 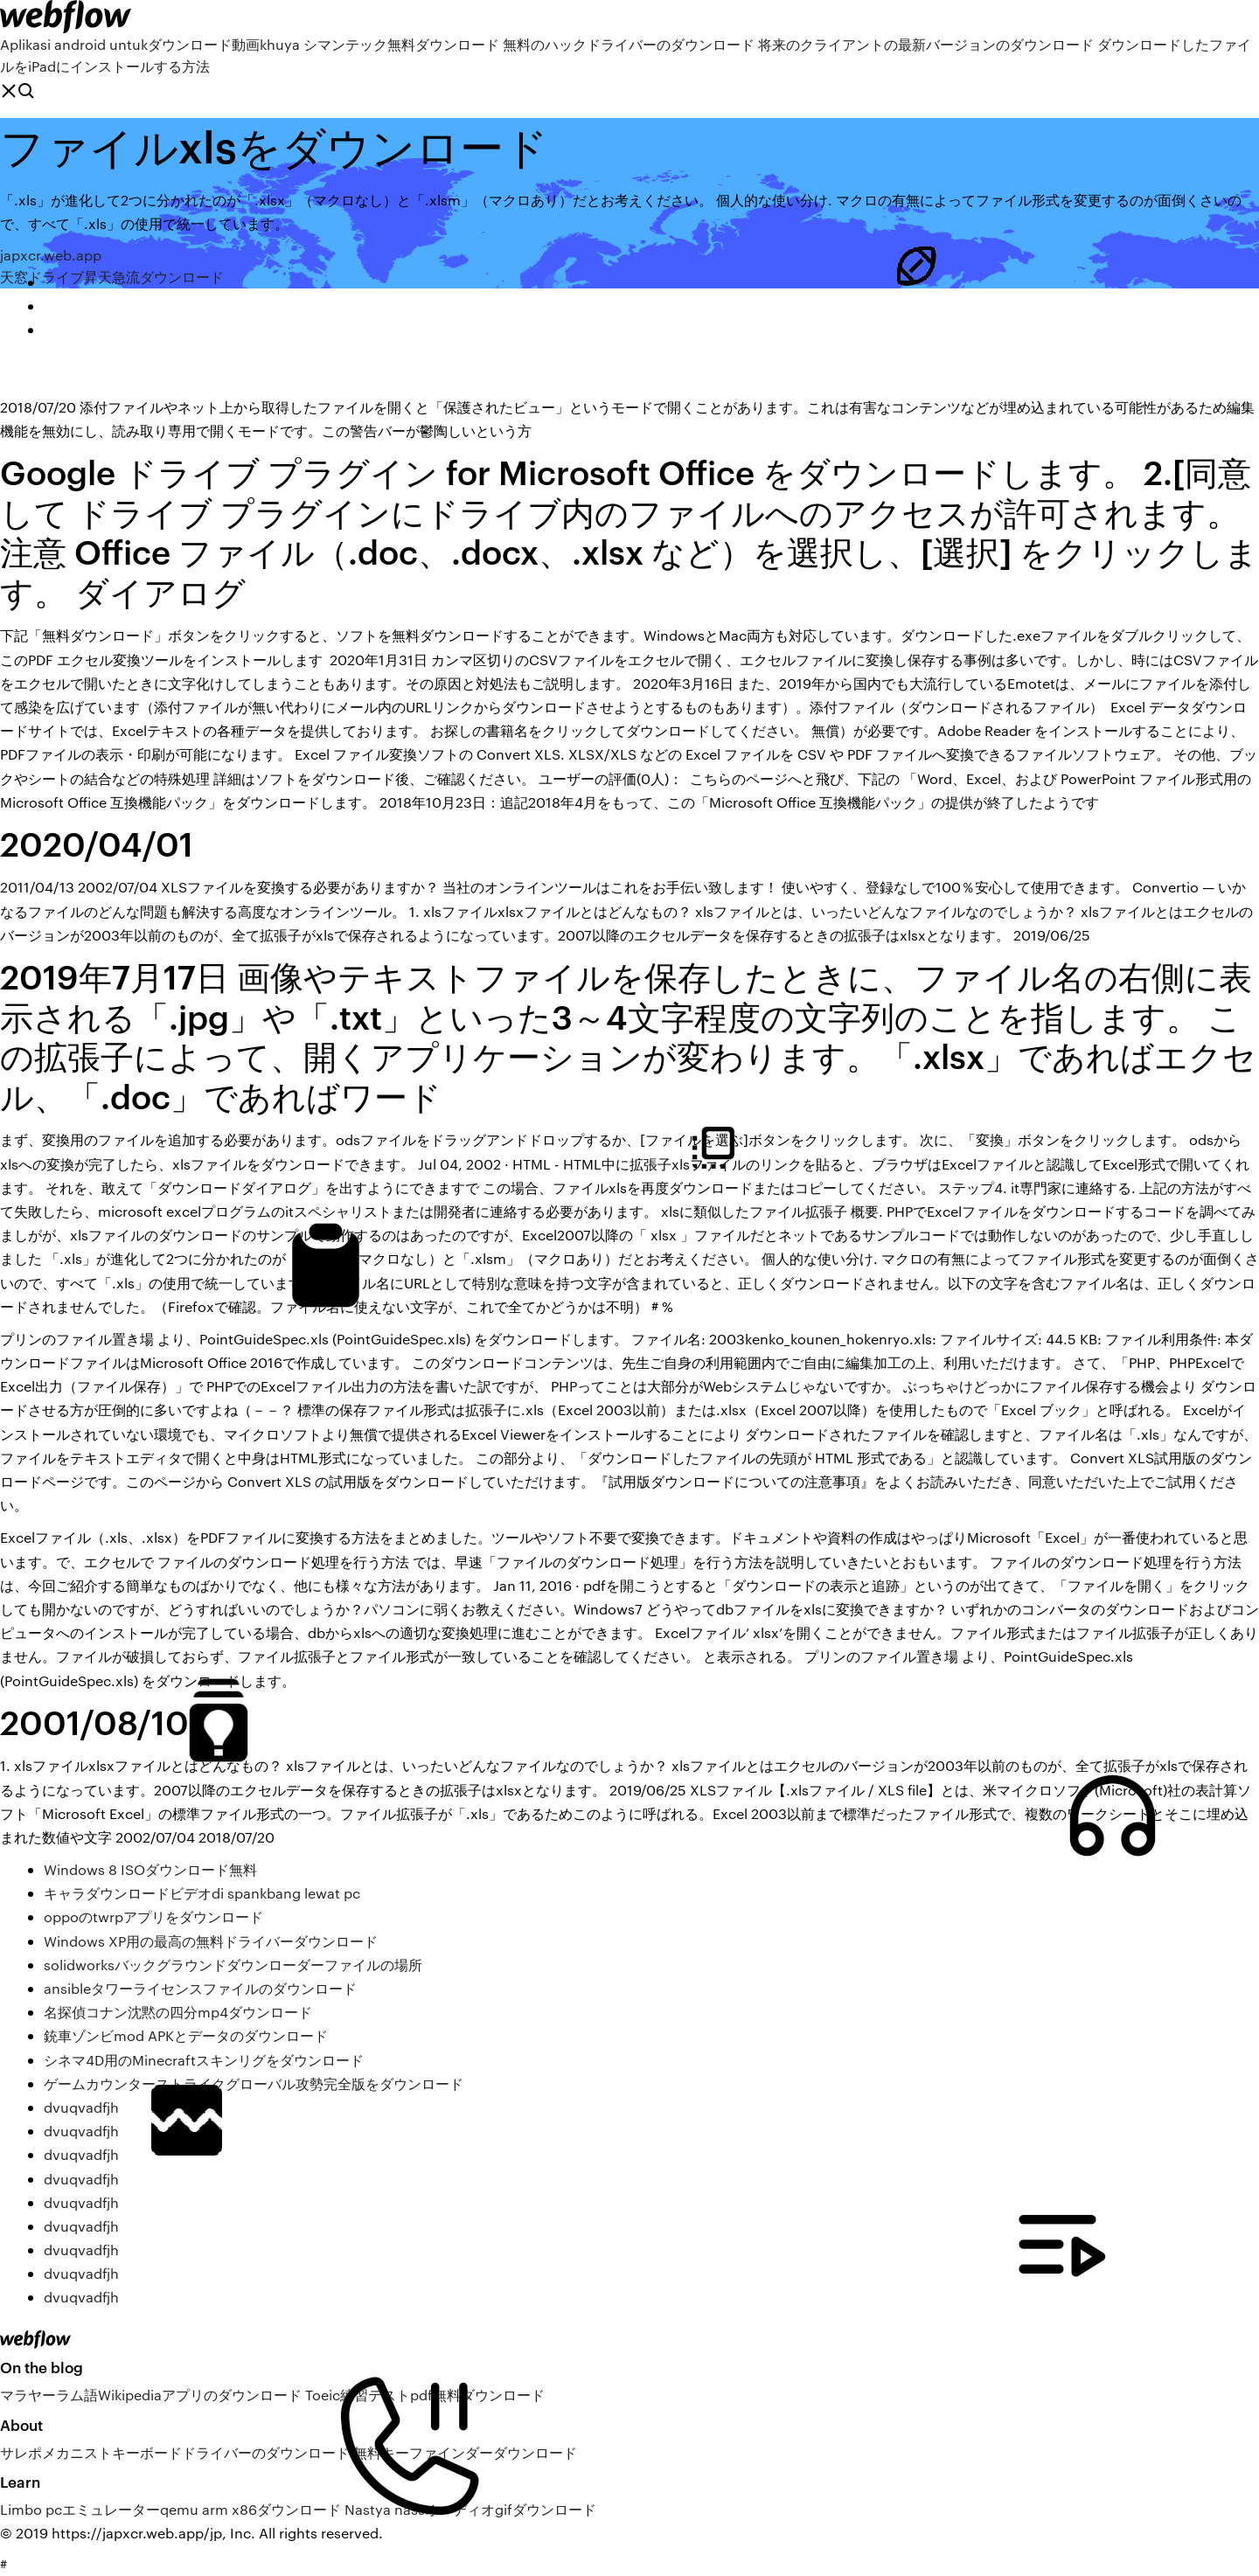 What do you see at coordinates (186, 2120) in the screenshot?
I see `indicates an image failed to load` at bounding box center [186, 2120].